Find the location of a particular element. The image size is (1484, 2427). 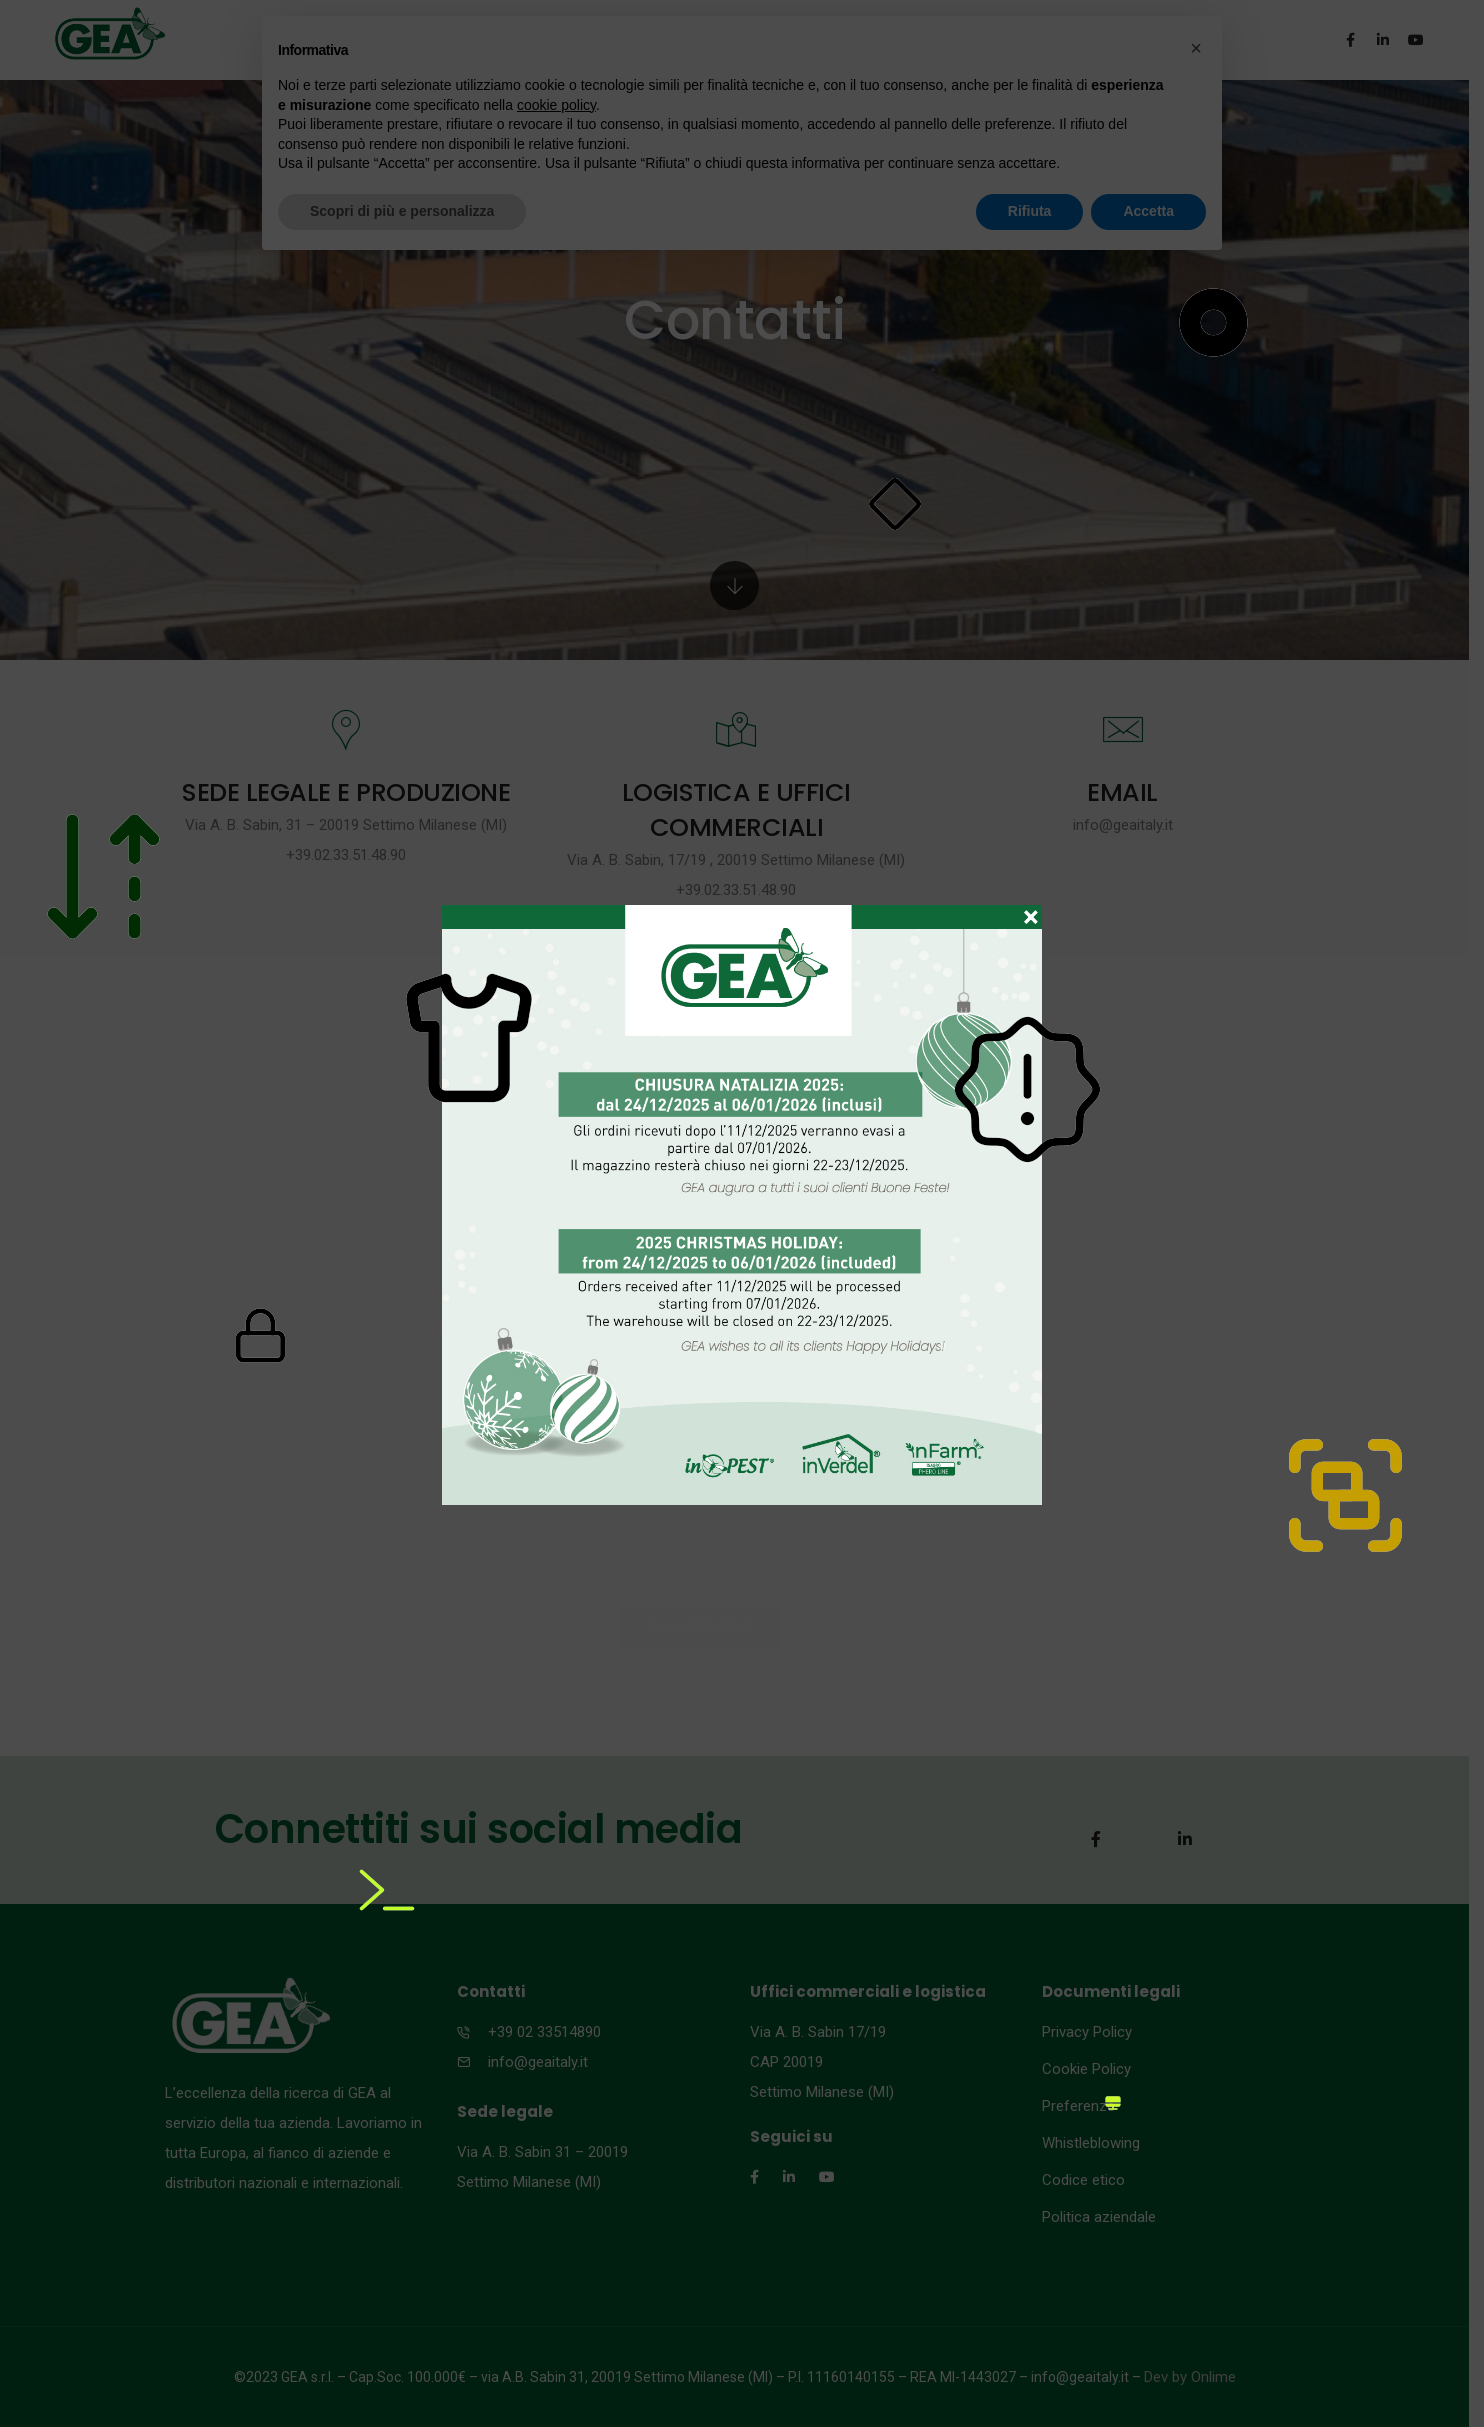

indicates a secure or encrypted connection is located at coordinates (260, 1335).